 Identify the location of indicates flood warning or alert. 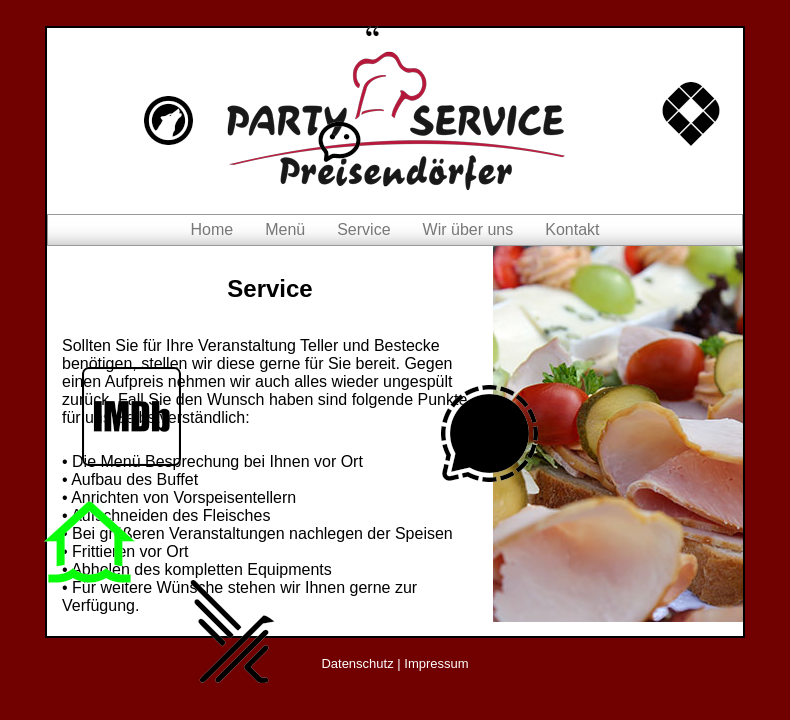
(89, 545).